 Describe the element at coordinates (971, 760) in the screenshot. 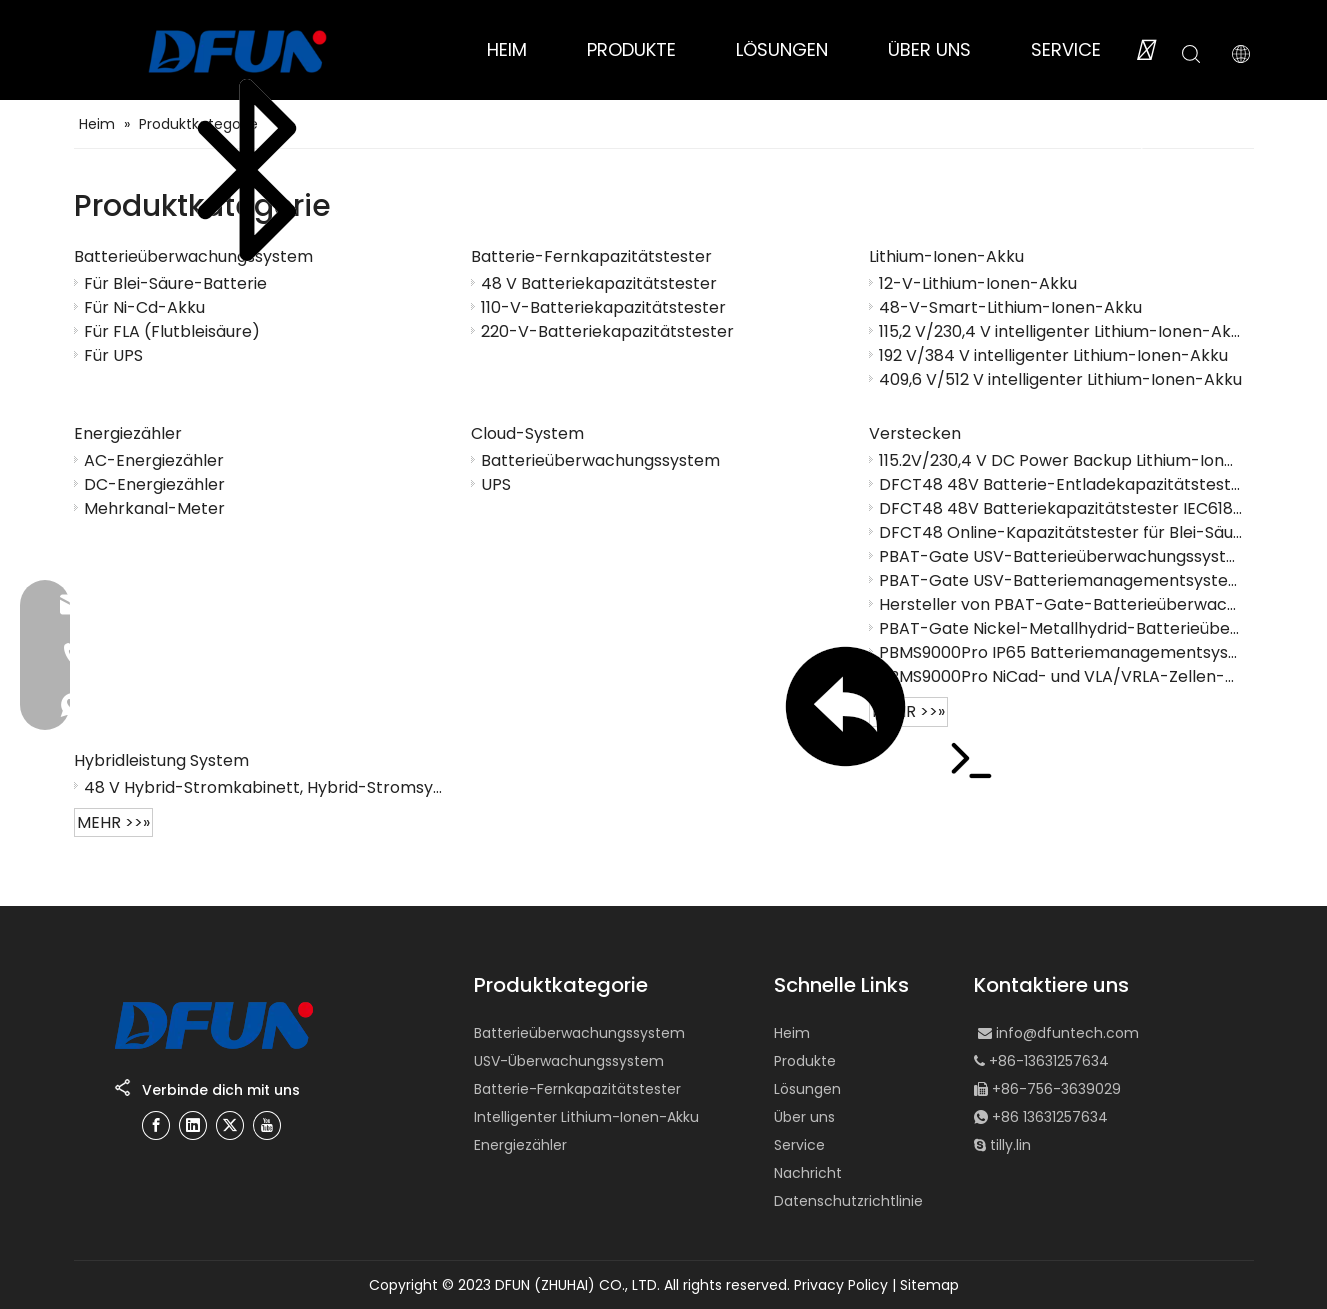

I see `open the command line or terminal` at that location.